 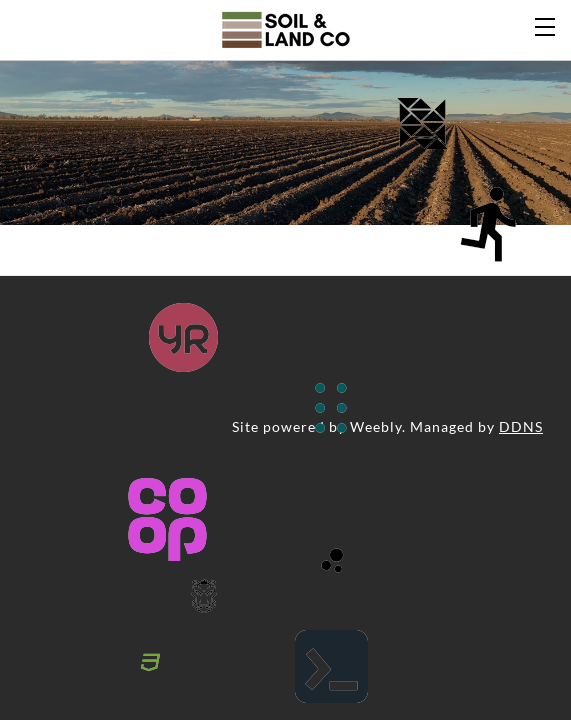 What do you see at coordinates (331, 408) in the screenshot?
I see `drag to reorder this item` at bounding box center [331, 408].